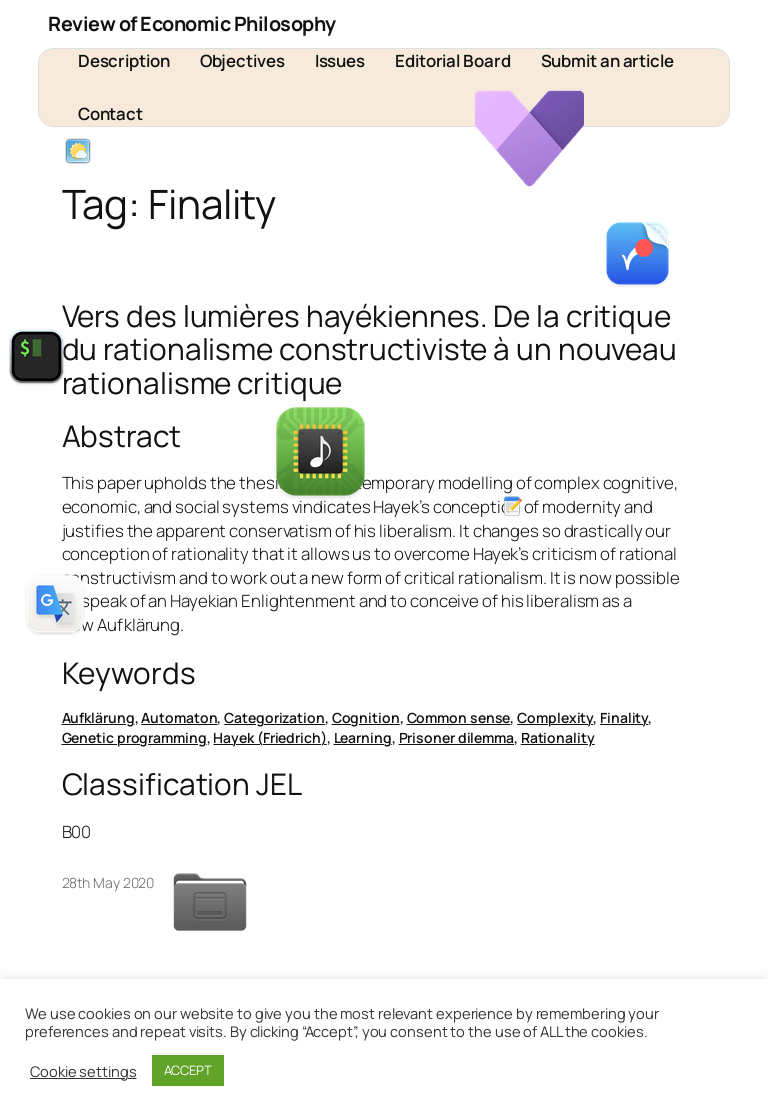 This screenshot has height=1116, width=768. Describe the element at coordinates (210, 902) in the screenshot. I see `open desktop folder` at that location.